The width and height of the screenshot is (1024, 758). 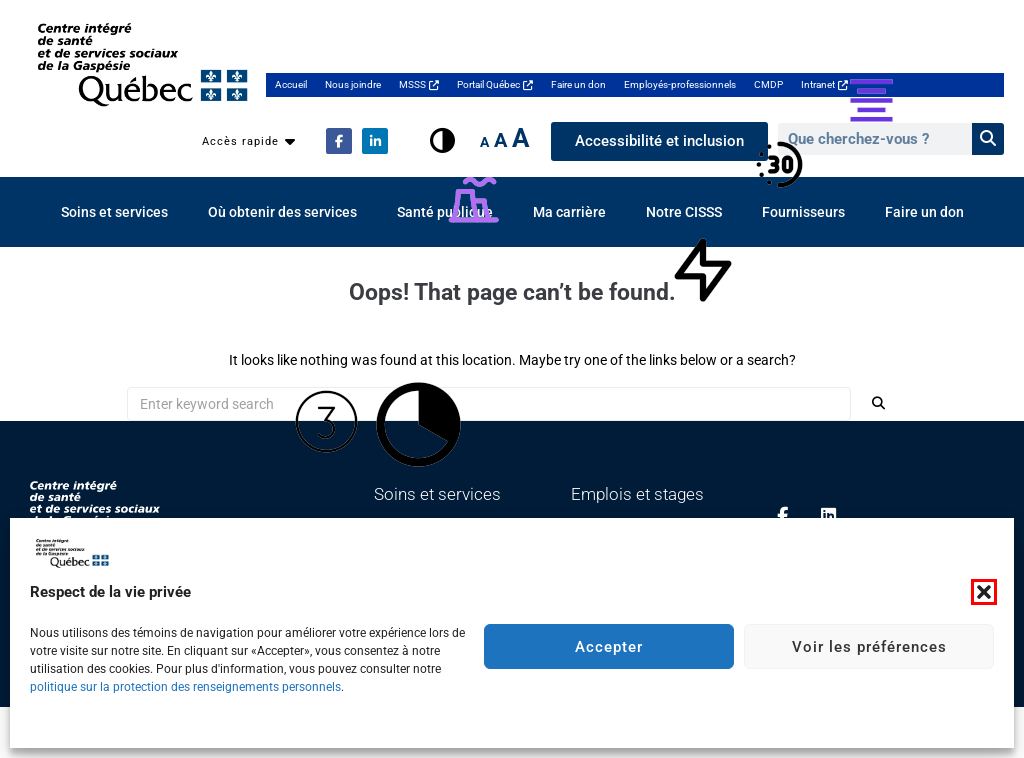 I want to click on indicates step three in a multi-step process, so click(x=326, y=421).